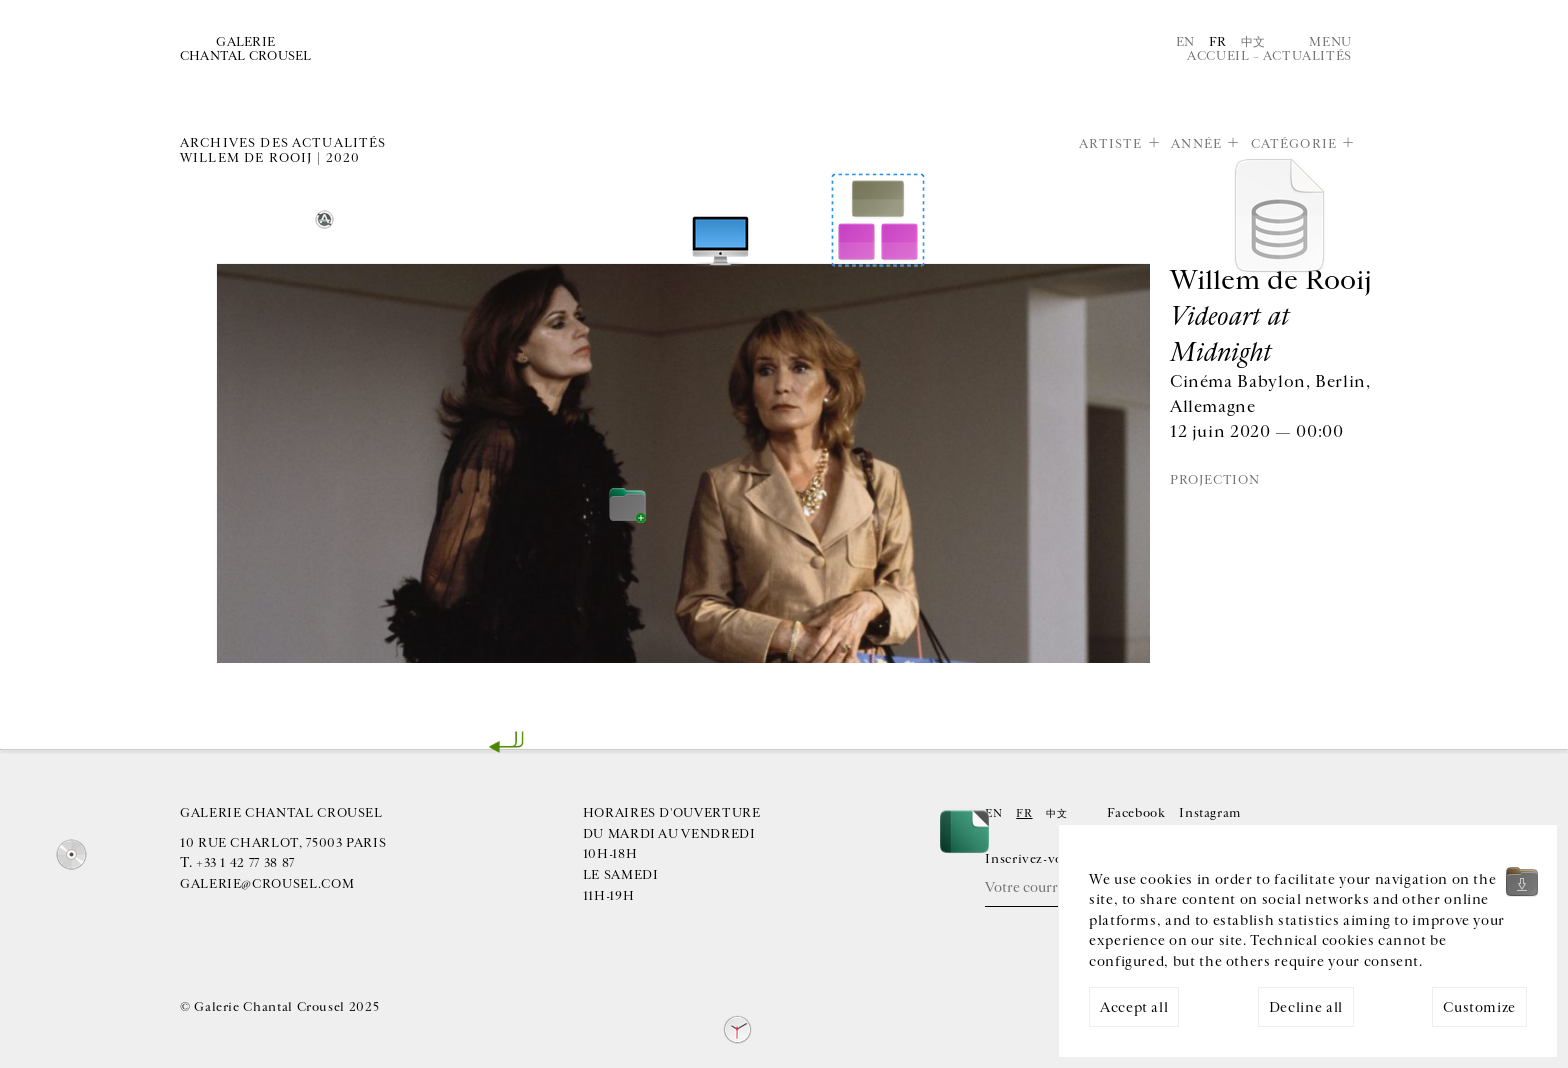 This screenshot has height=1068, width=1568. I want to click on indicates a DVD-RAM disc or optical media device, so click(71, 854).